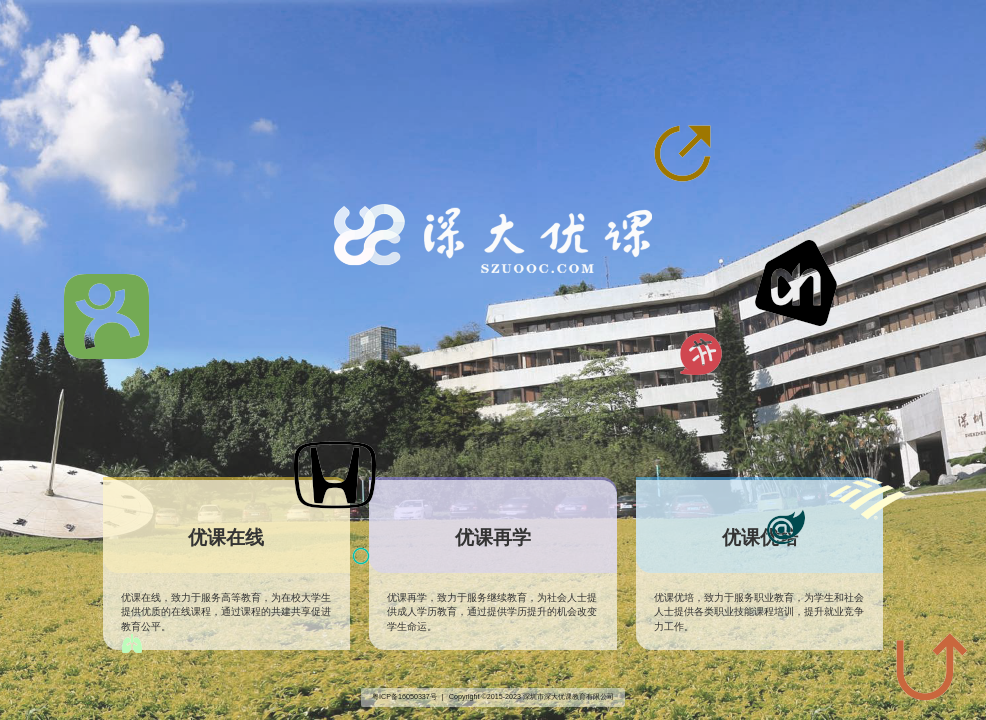  What do you see at coordinates (701, 354) in the screenshot?
I see `visit the CodeNewbie community website` at bounding box center [701, 354].